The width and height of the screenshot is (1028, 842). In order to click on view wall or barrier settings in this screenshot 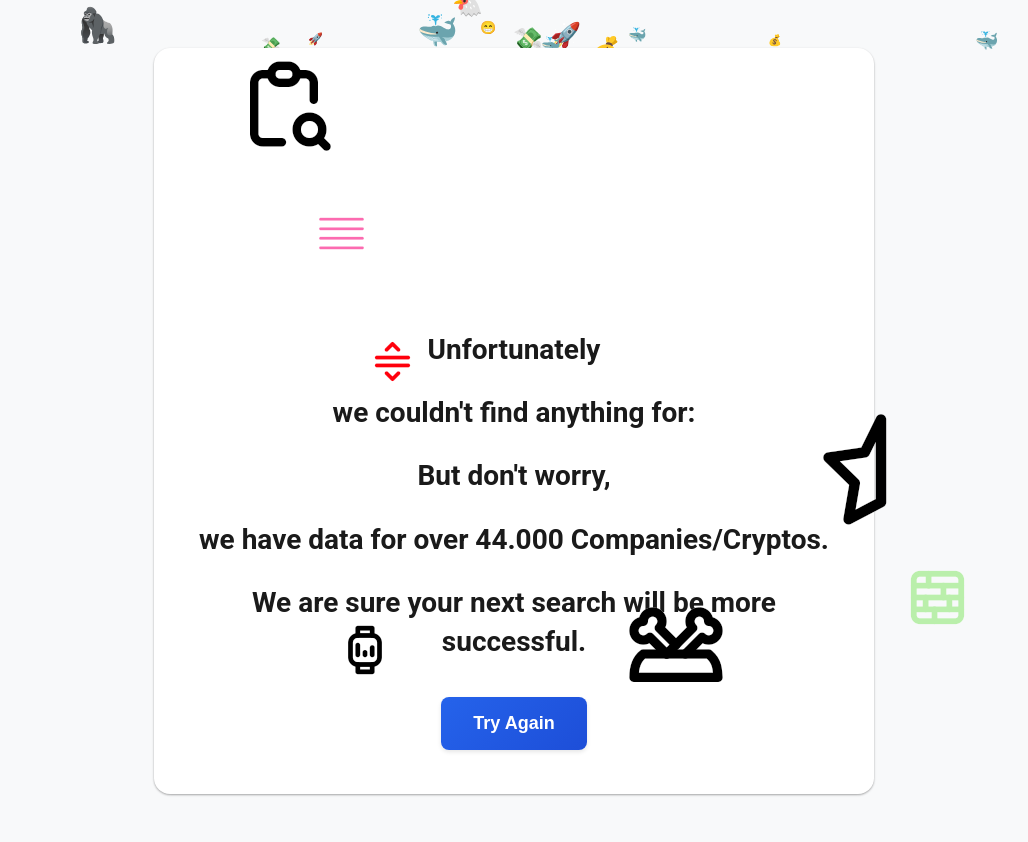, I will do `click(937, 597)`.